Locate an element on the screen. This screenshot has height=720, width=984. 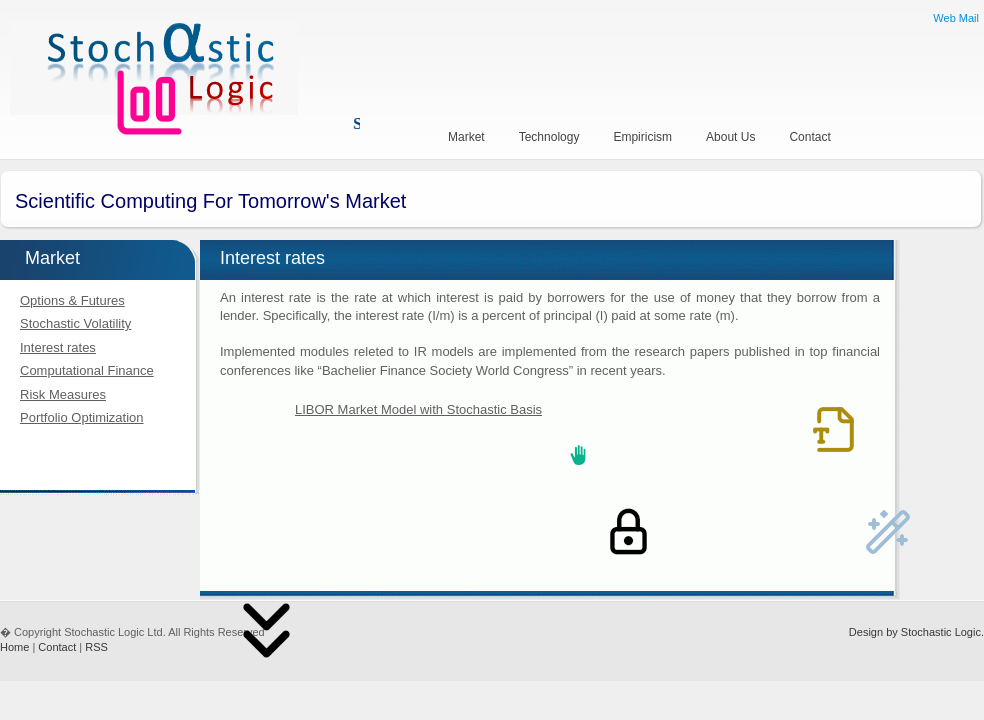
view analytics or statistics dashboard is located at coordinates (149, 102).